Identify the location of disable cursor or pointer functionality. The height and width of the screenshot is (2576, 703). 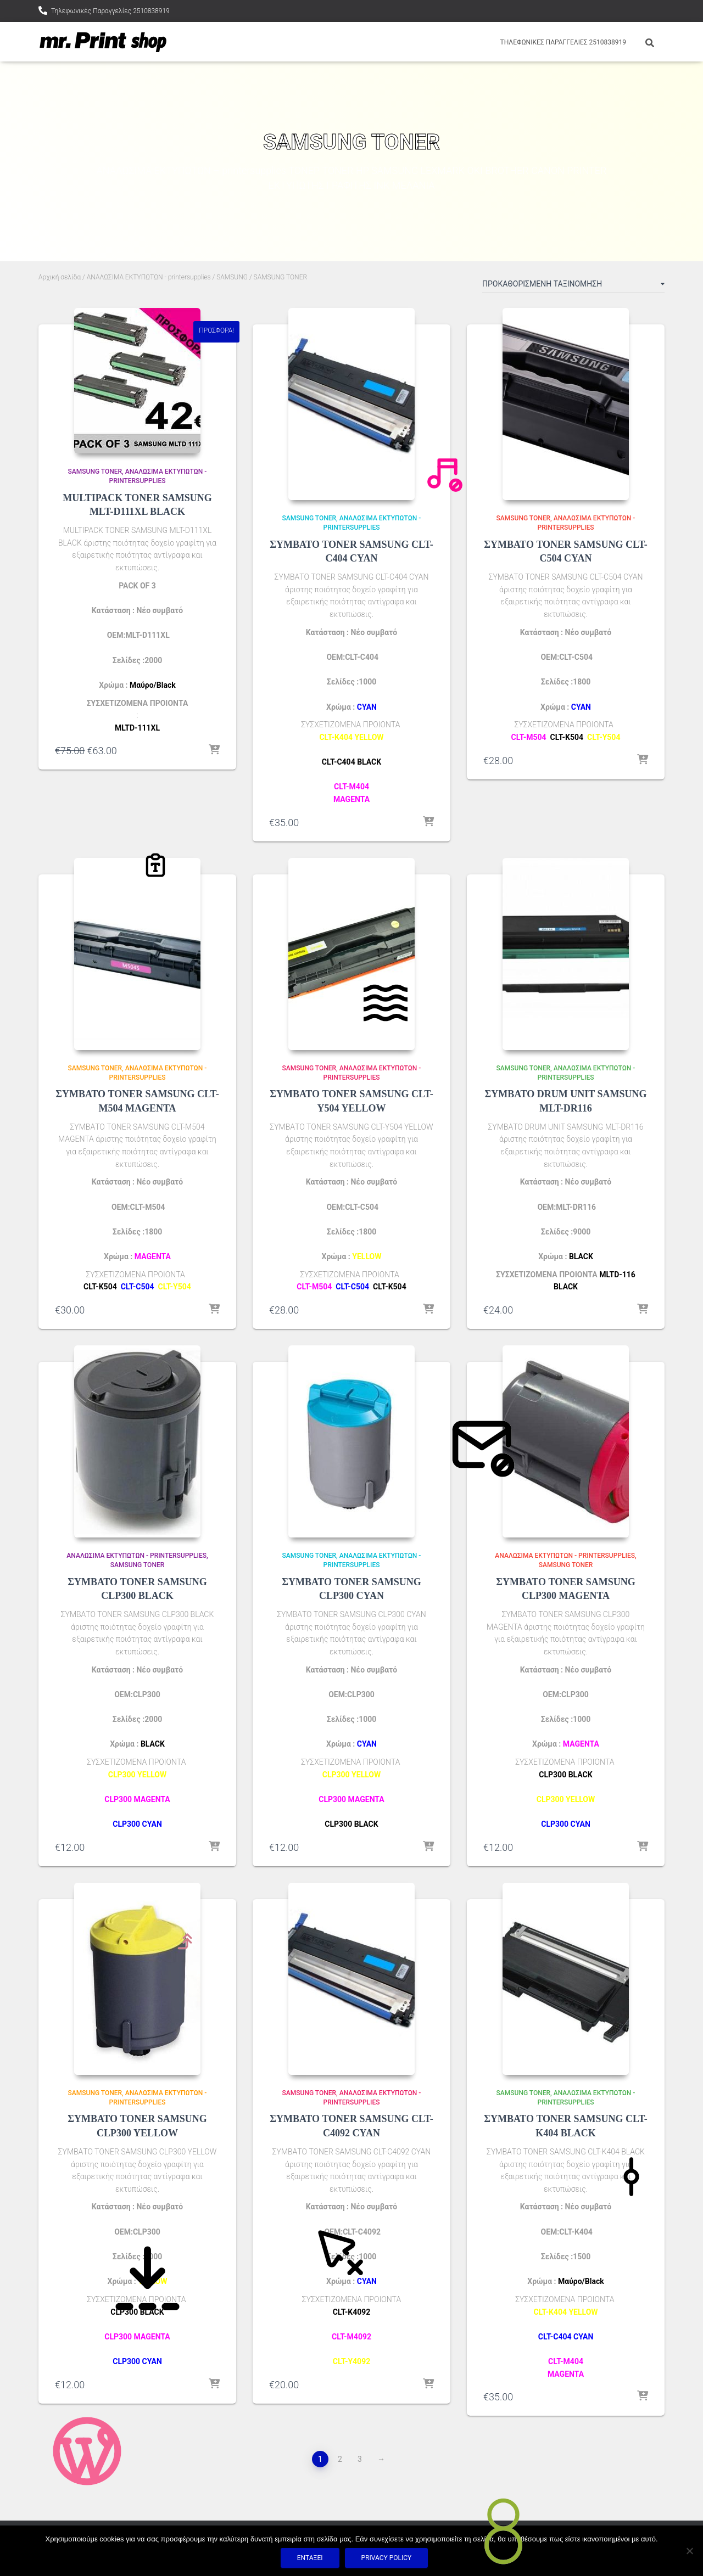
(338, 2251).